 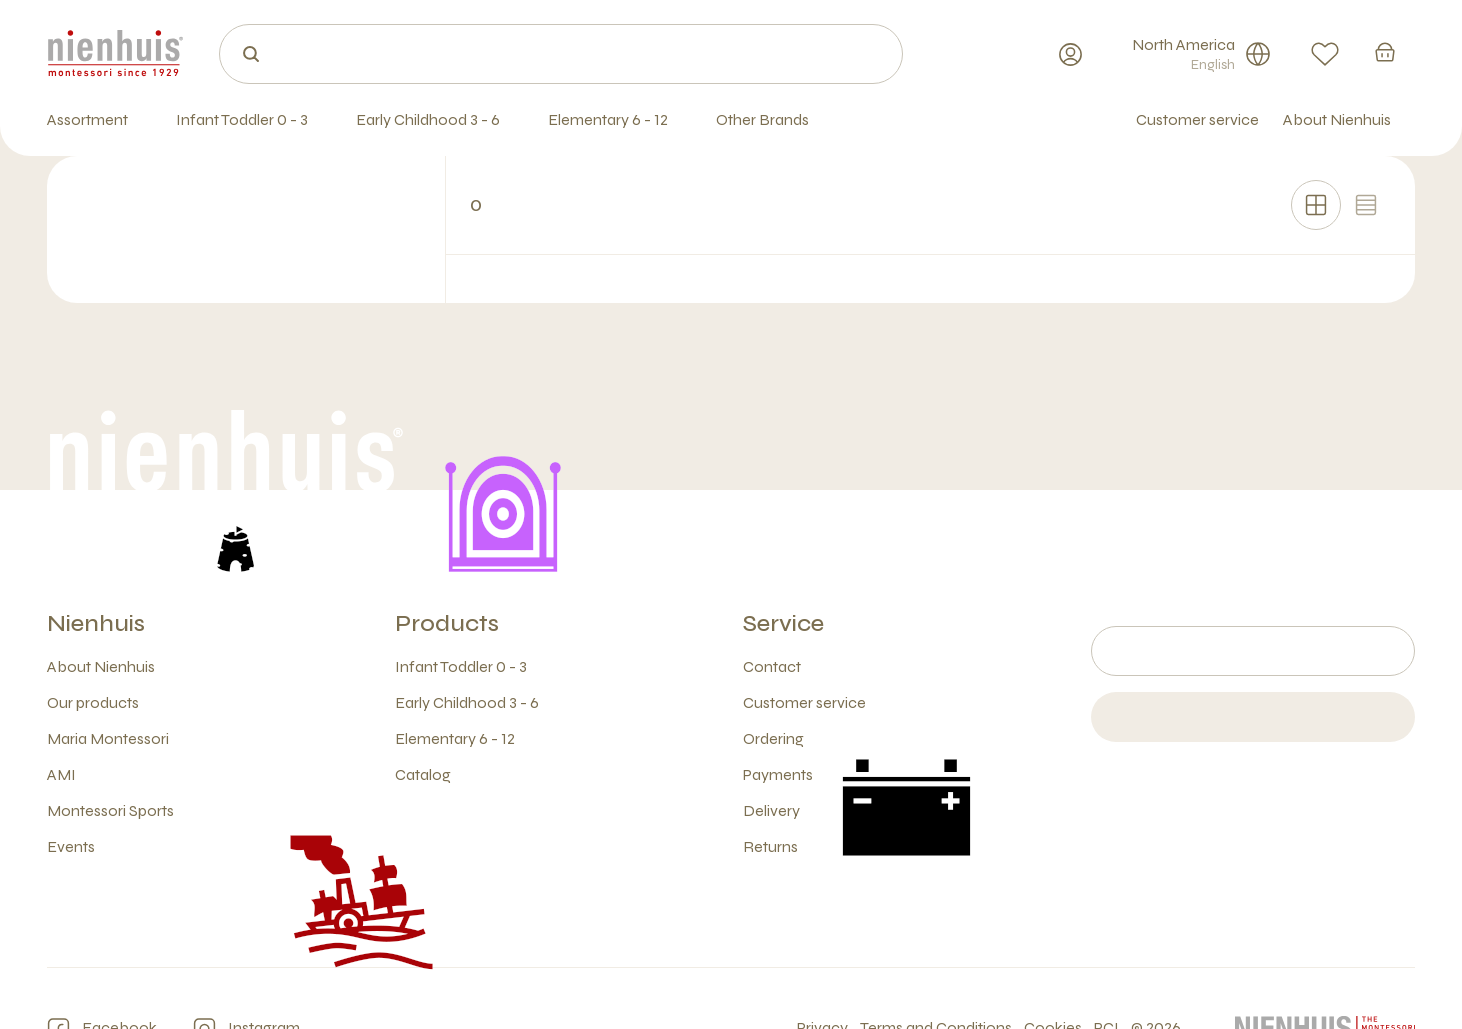 I want to click on view vehicle battery status, so click(x=906, y=807).